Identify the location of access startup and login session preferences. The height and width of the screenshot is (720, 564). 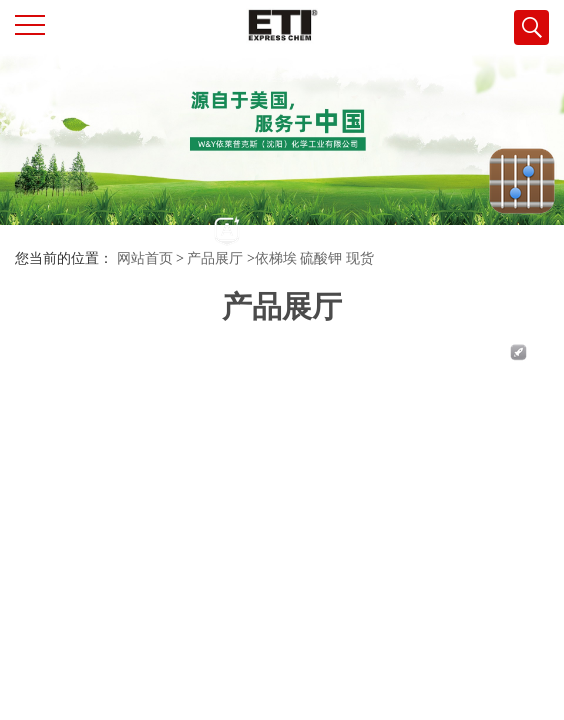
(518, 352).